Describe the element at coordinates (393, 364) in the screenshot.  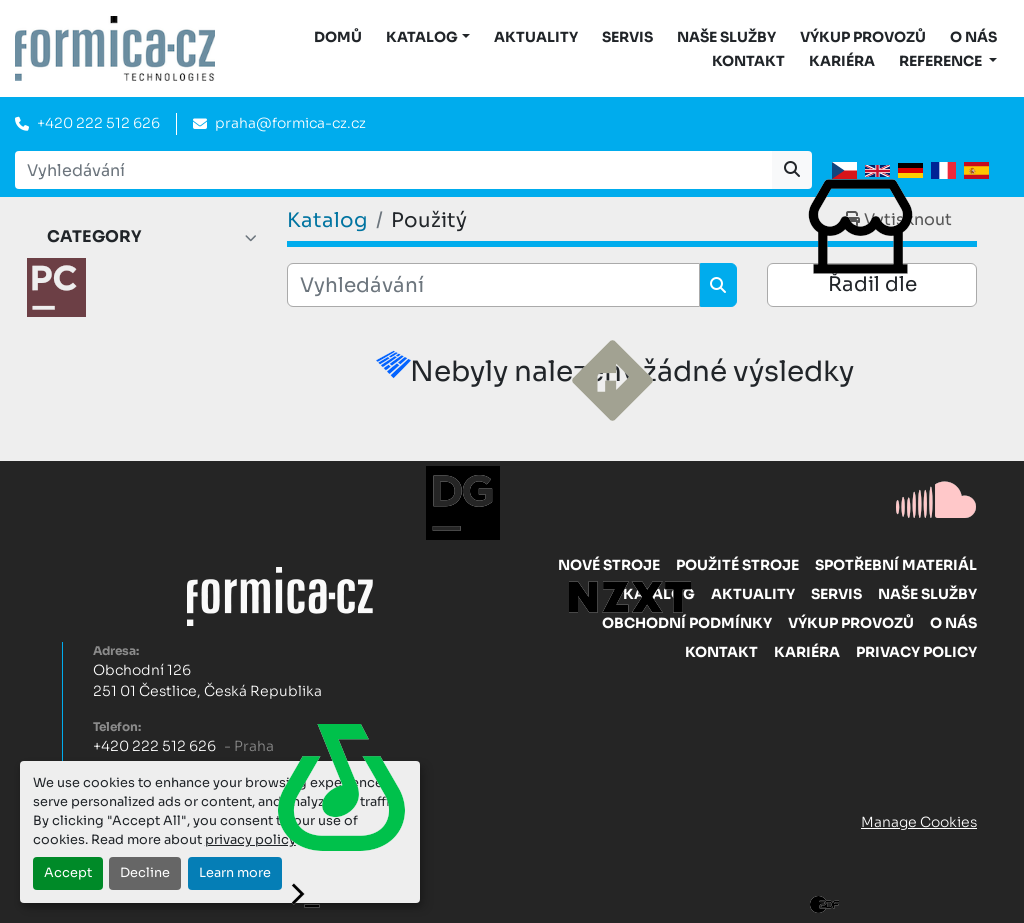
I see `Apache Parquet logo` at that location.